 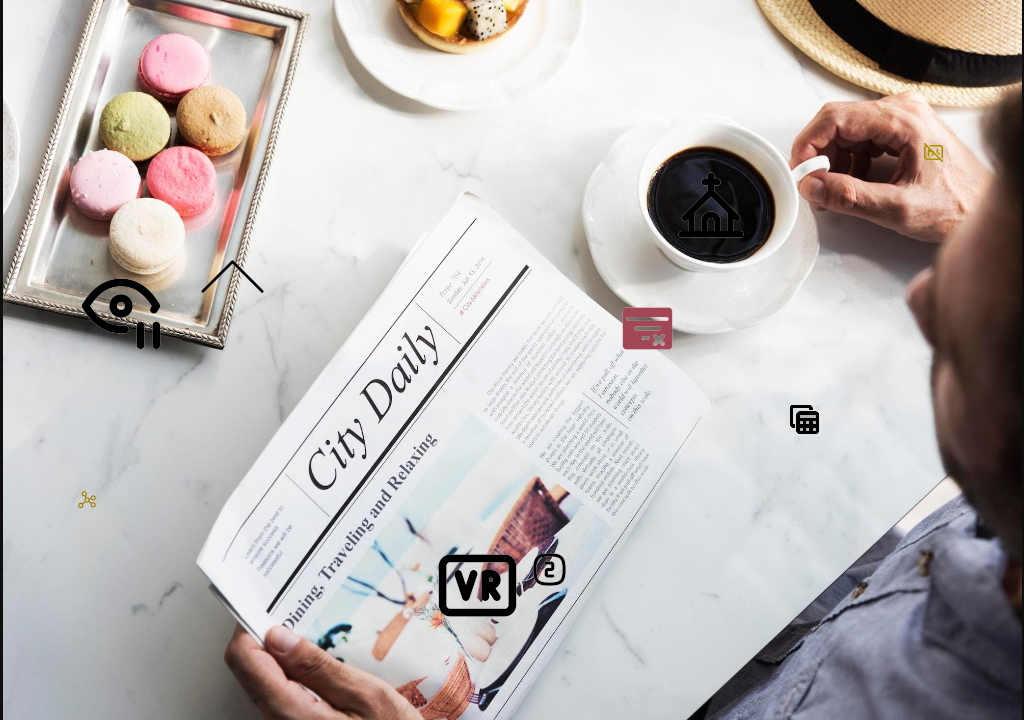 What do you see at coordinates (711, 205) in the screenshot?
I see `view nearby churches or places of worship` at bounding box center [711, 205].